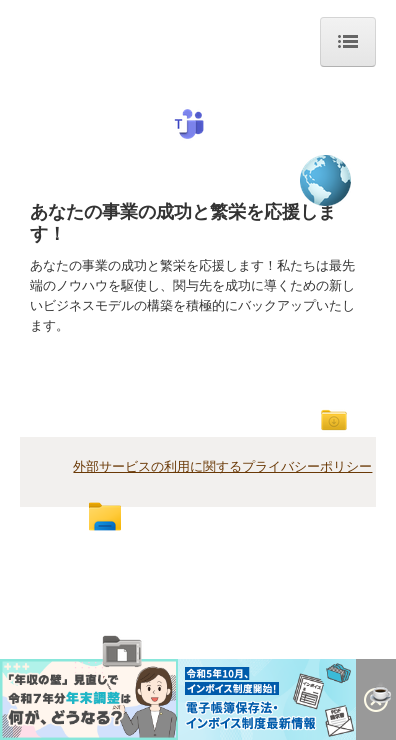 The image size is (396, 740). I want to click on access your downloads folder, so click(334, 420).